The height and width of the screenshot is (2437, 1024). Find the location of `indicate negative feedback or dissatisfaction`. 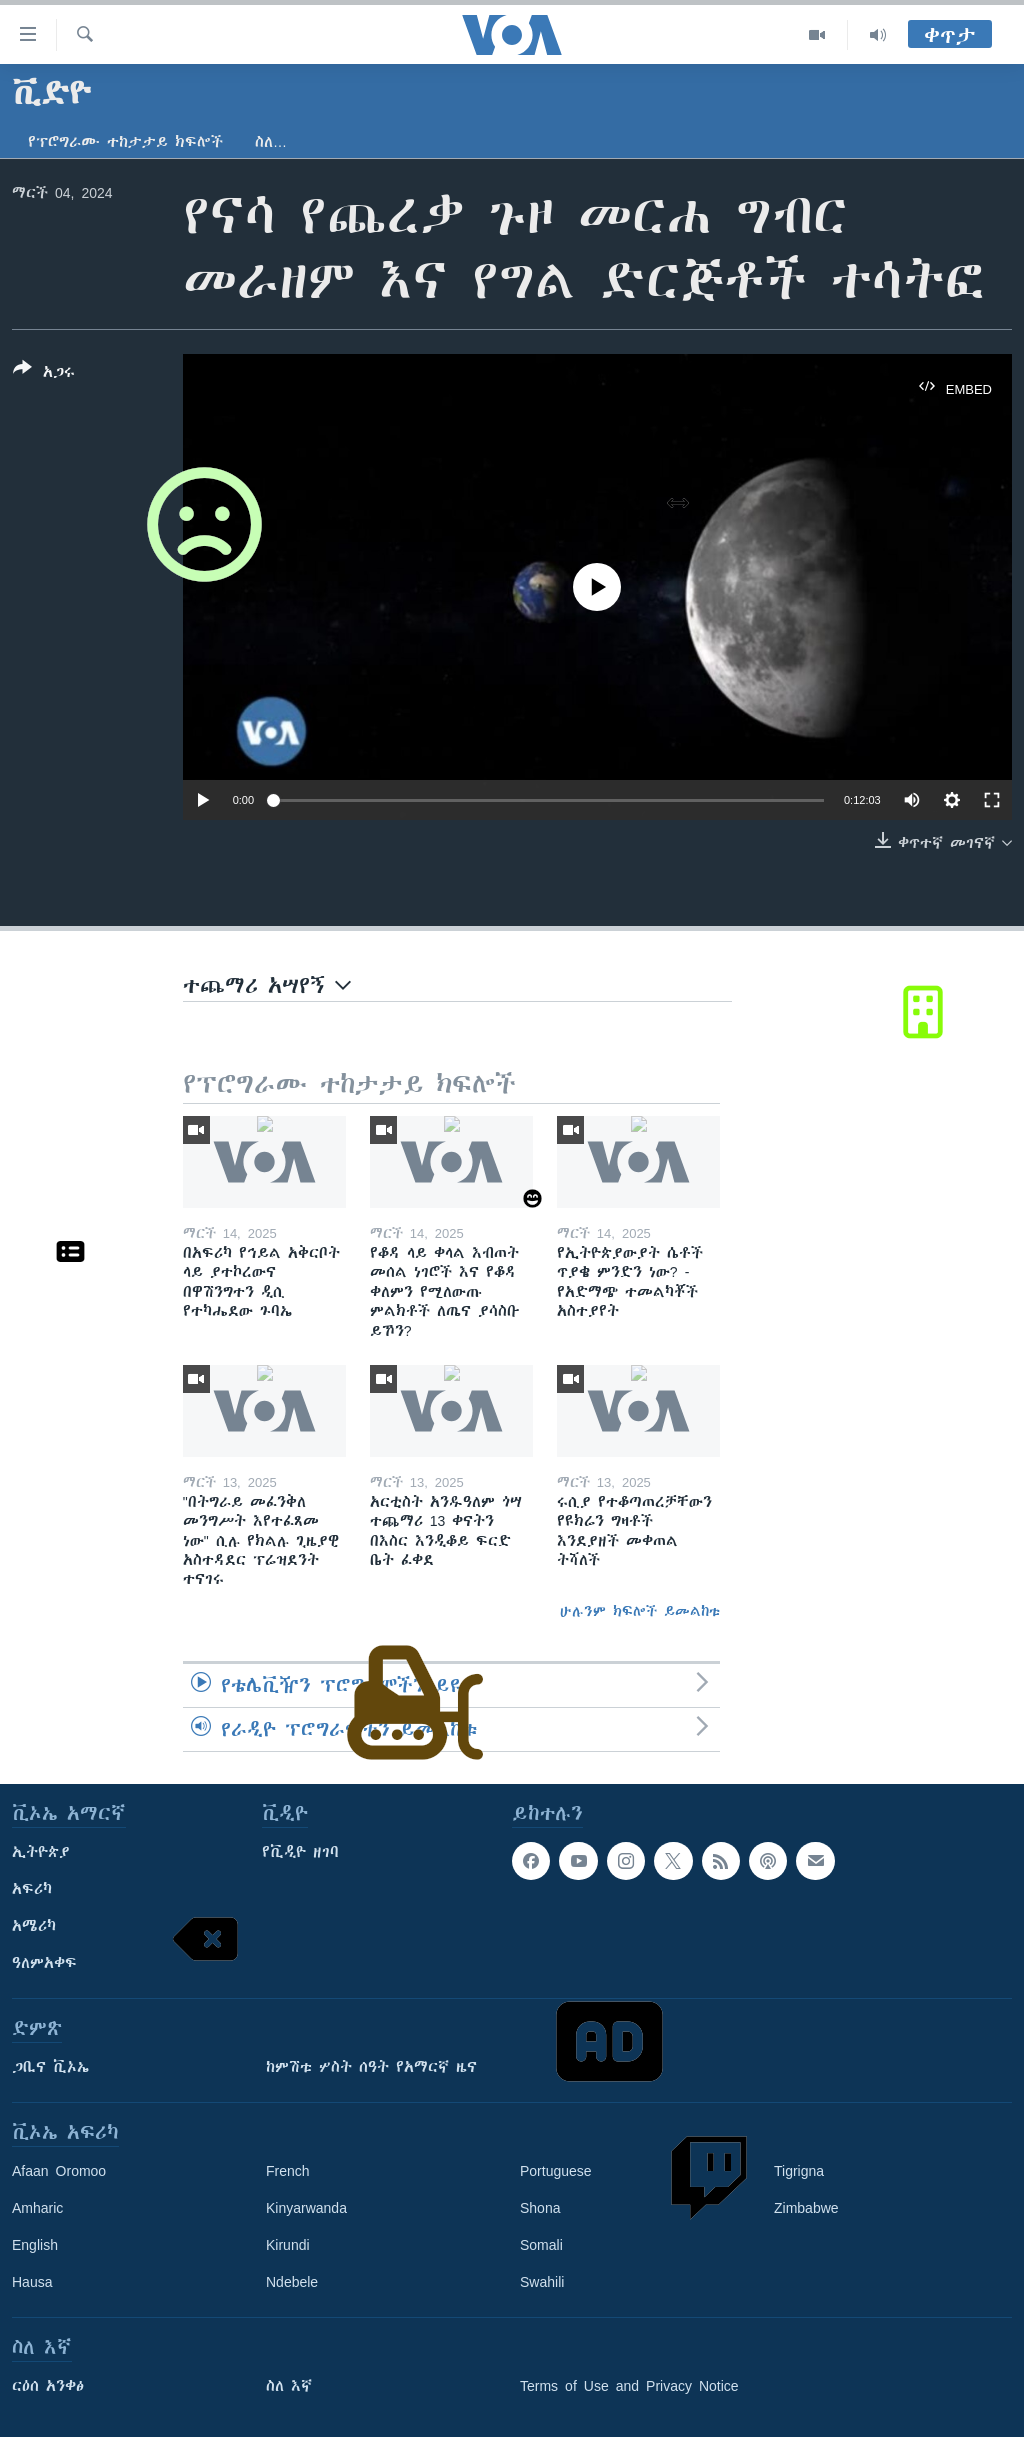

indicate negative feedback or dissatisfaction is located at coordinates (204, 524).